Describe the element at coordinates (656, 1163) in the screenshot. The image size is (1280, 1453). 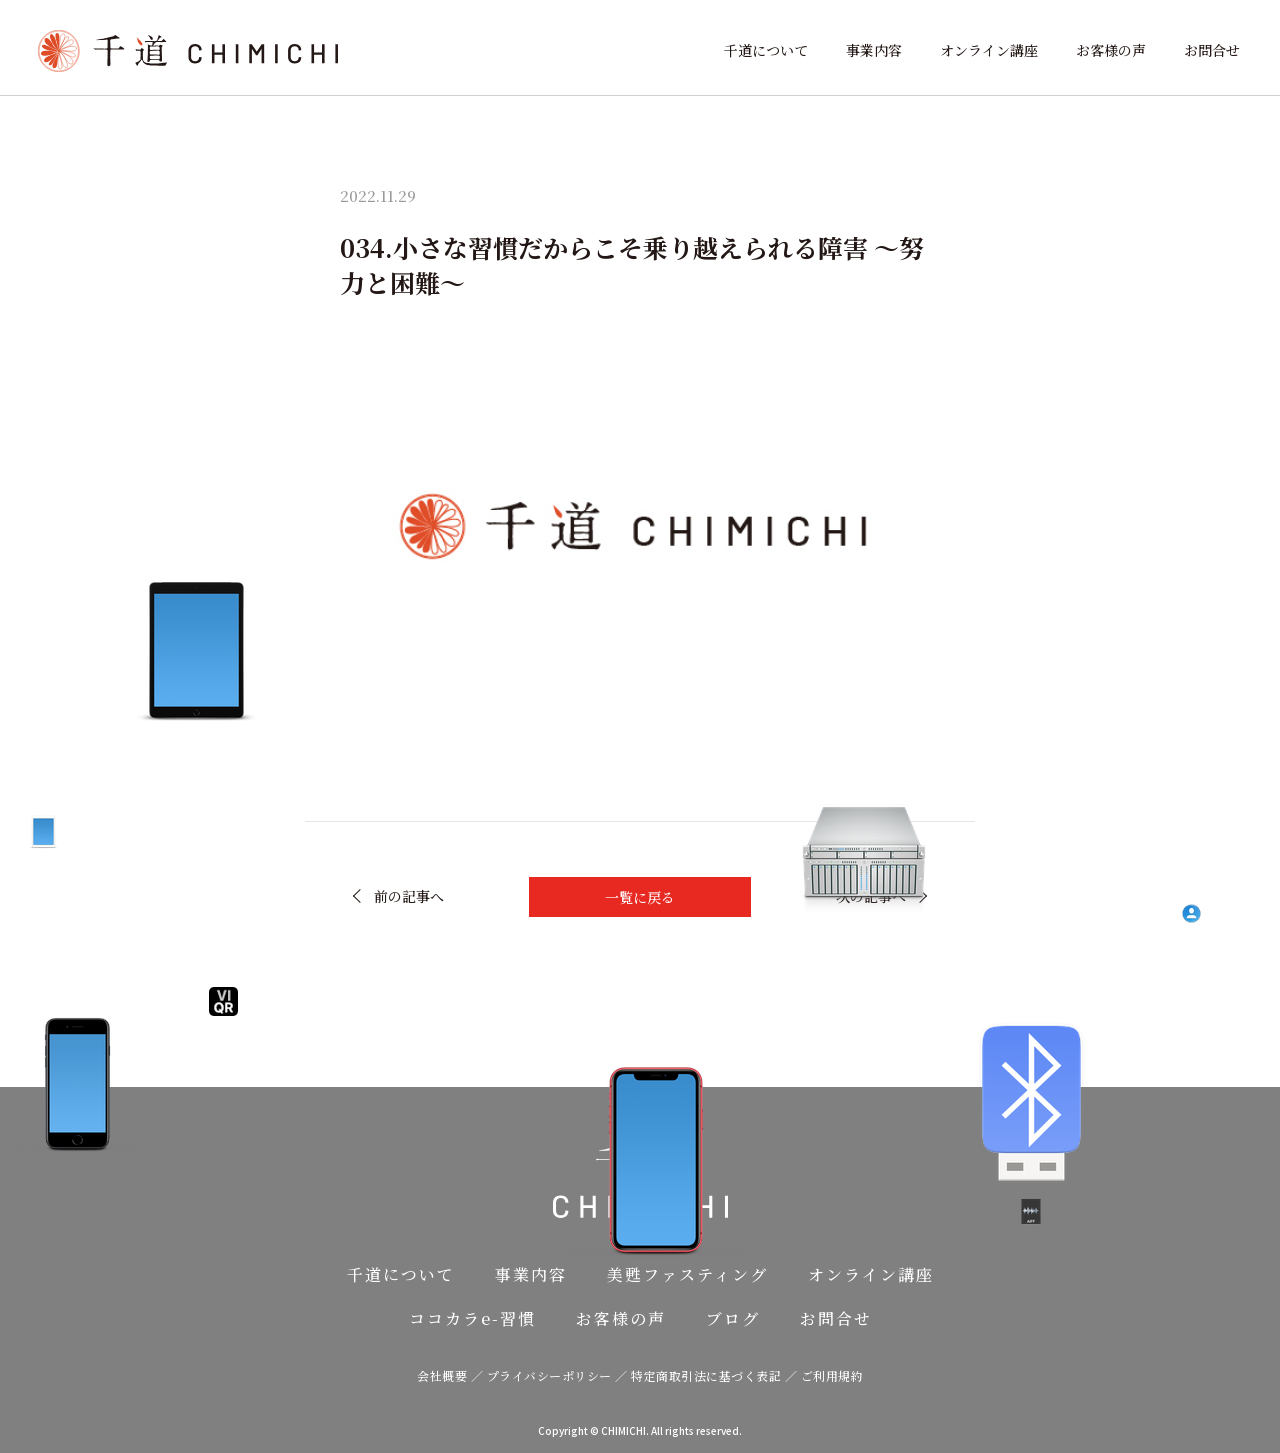
I see `iPhone XR device icon in coral/red color` at that location.